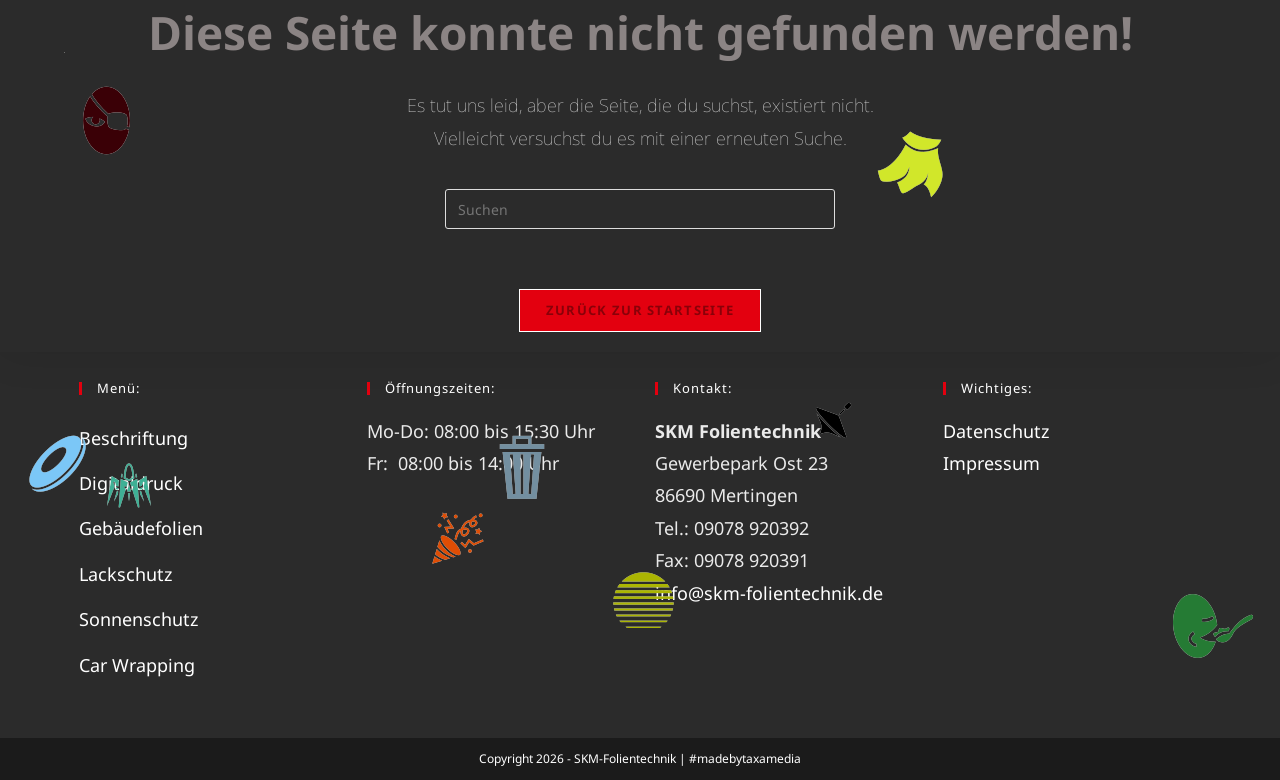  What do you see at coordinates (833, 420) in the screenshot?
I see `play a spinning top mini-game` at bounding box center [833, 420].